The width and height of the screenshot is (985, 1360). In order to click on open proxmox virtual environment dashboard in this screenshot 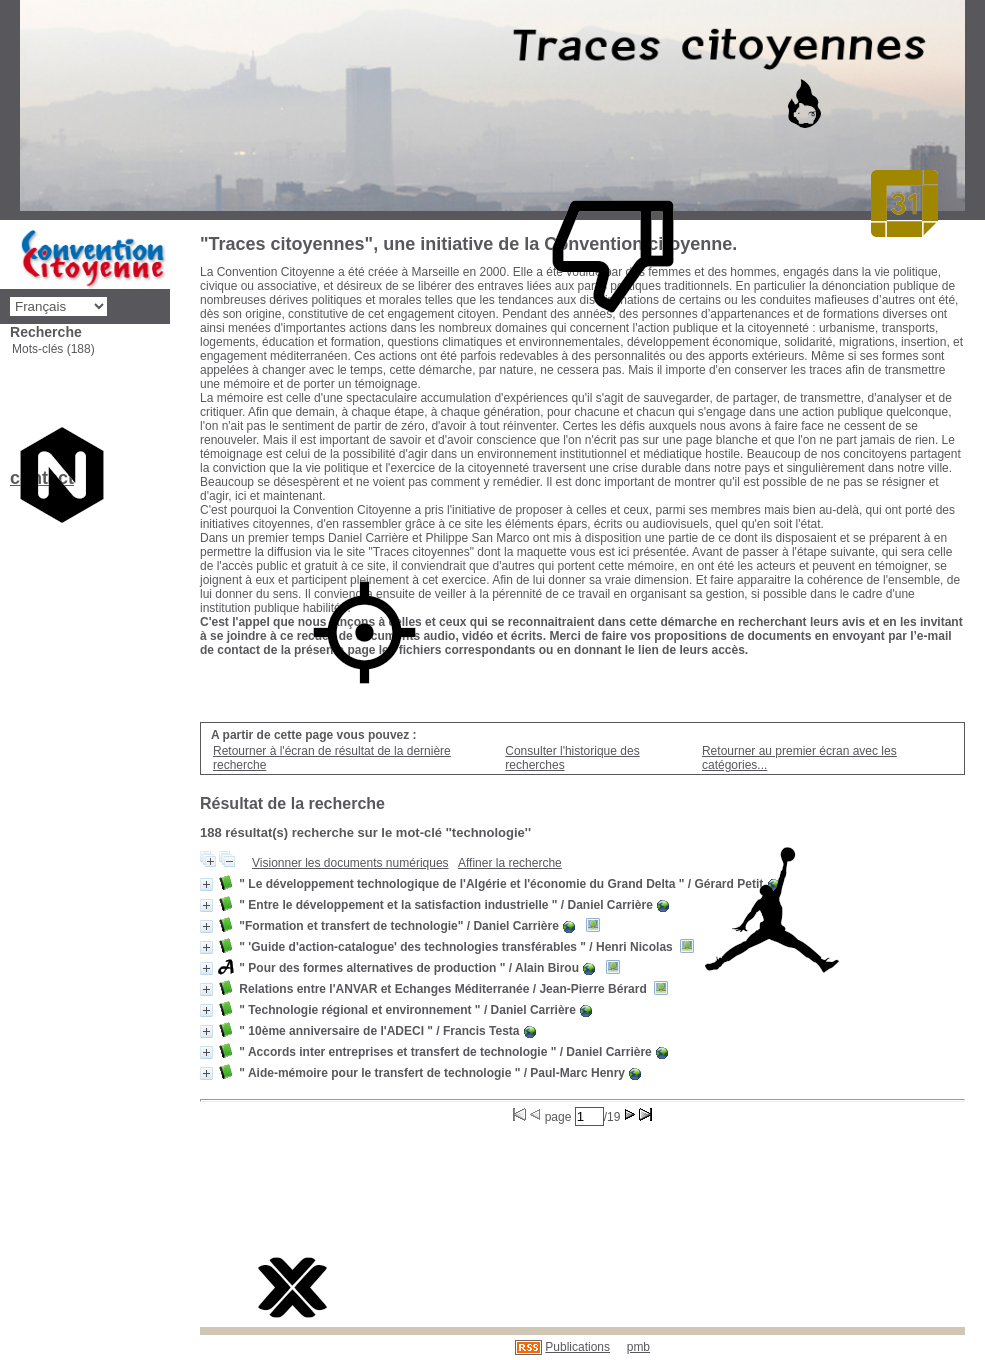, I will do `click(292, 1287)`.